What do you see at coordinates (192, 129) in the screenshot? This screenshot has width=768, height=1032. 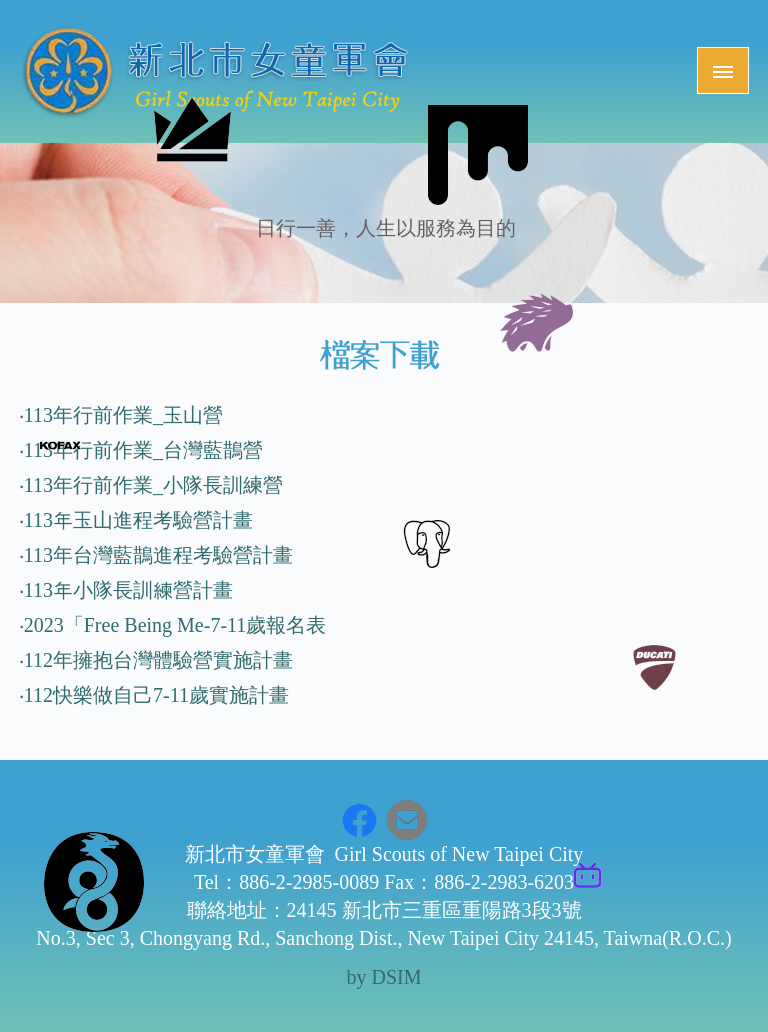 I see `open the WazirX cryptocurrency exchange app` at bounding box center [192, 129].